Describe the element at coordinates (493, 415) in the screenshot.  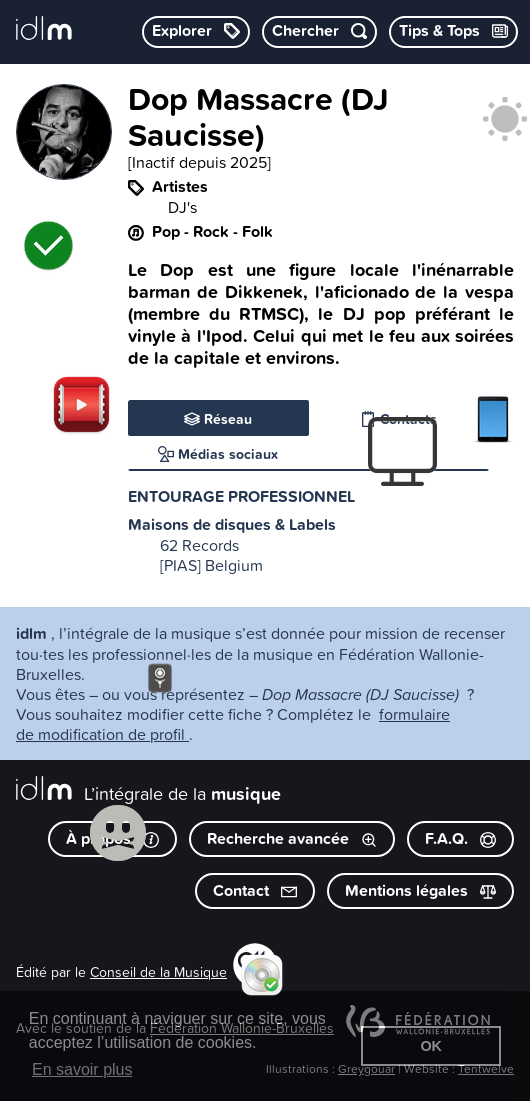
I see `iPad mini device connected to your system` at that location.